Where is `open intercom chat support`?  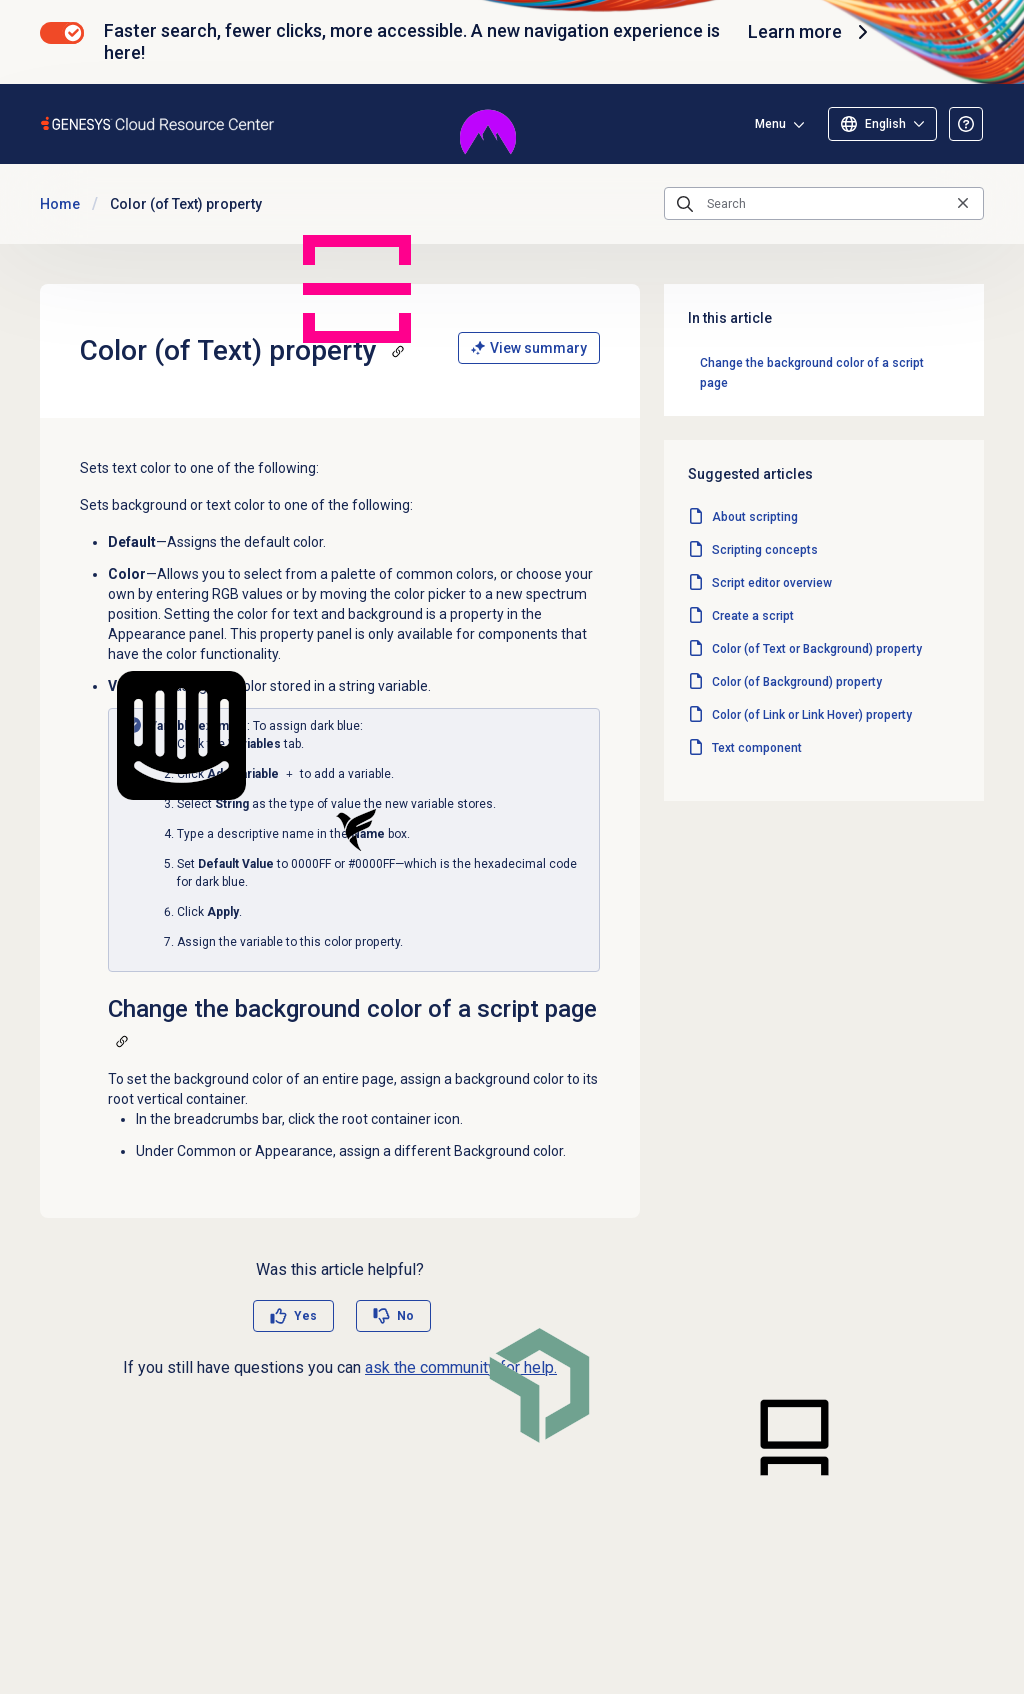
open intercom chat support is located at coordinates (181, 735).